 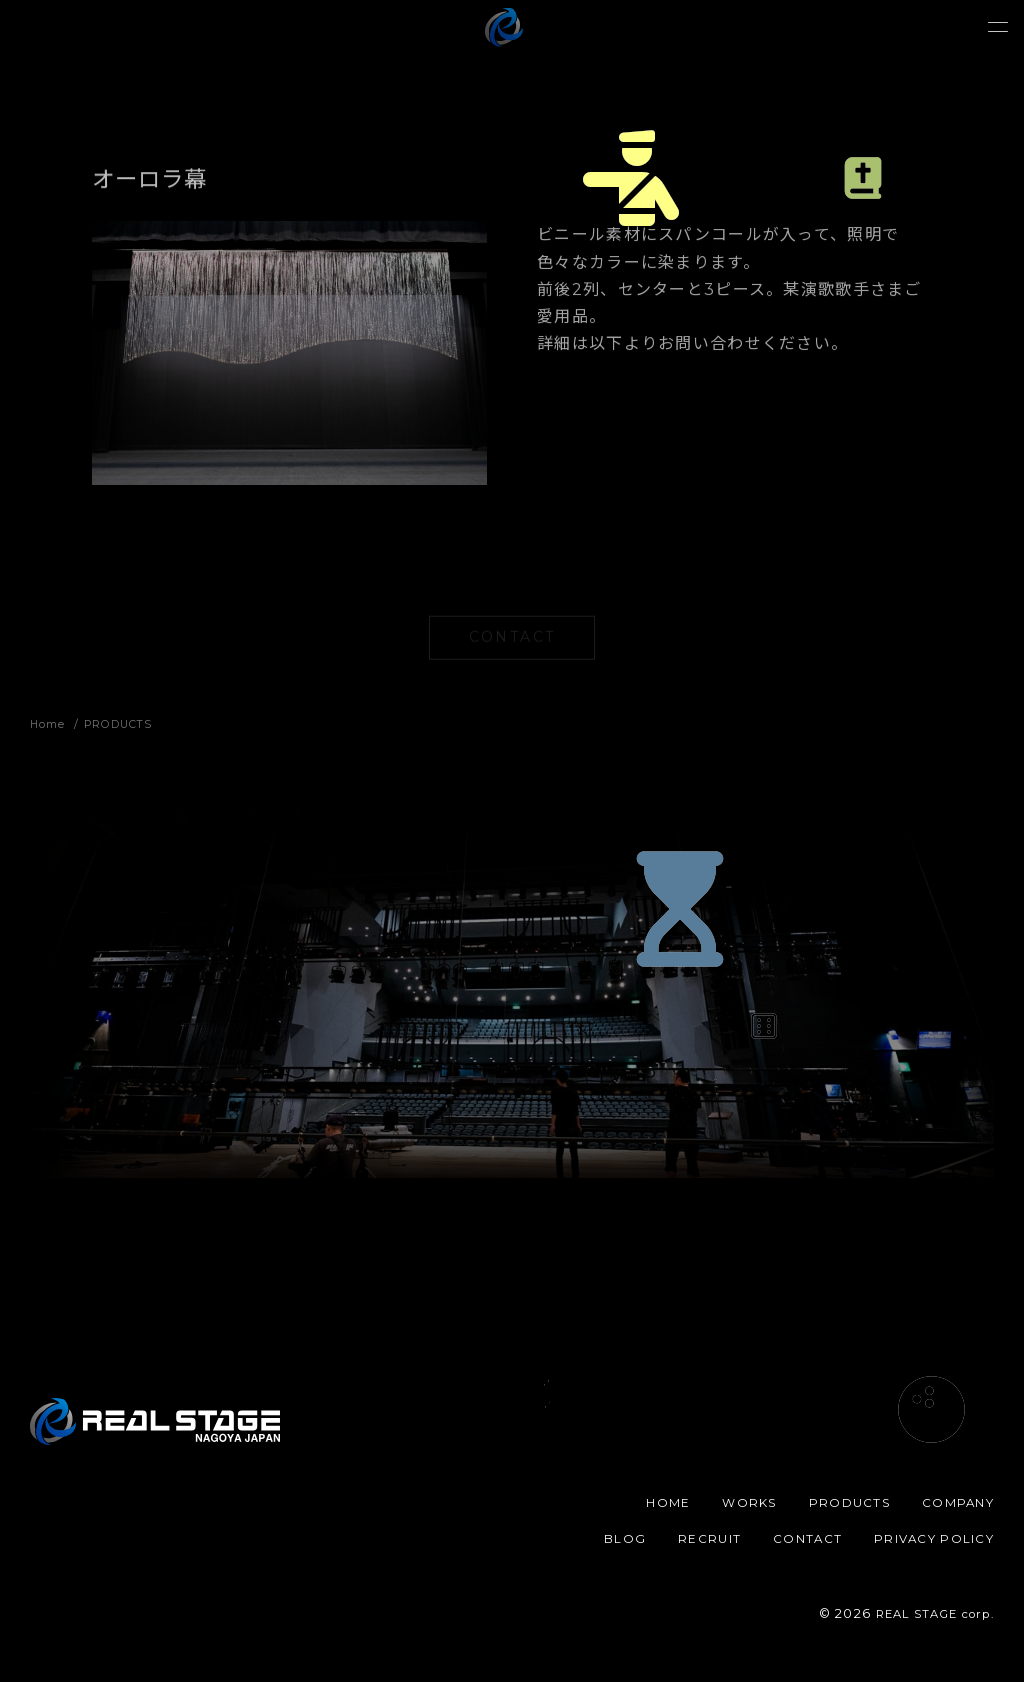 I want to click on access bowling or sports games, so click(x=931, y=1409).